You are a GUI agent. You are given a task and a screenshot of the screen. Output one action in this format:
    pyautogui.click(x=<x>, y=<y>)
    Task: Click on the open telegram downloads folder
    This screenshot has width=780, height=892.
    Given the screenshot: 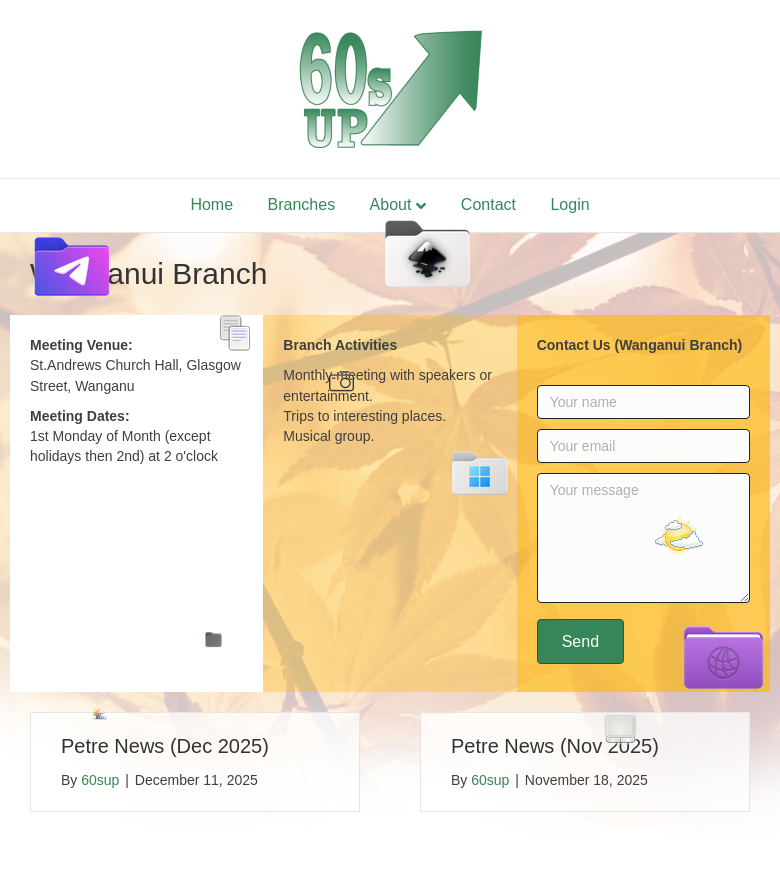 What is the action you would take?
    pyautogui.click(x=71, y=268)
    